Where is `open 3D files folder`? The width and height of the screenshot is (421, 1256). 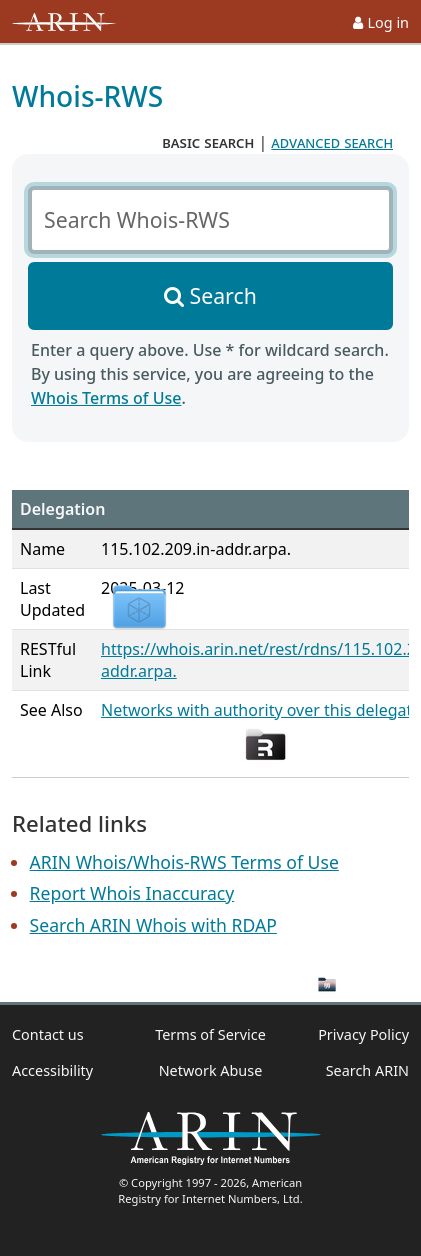 open 3D files folder is located at coordinates (139, 606).